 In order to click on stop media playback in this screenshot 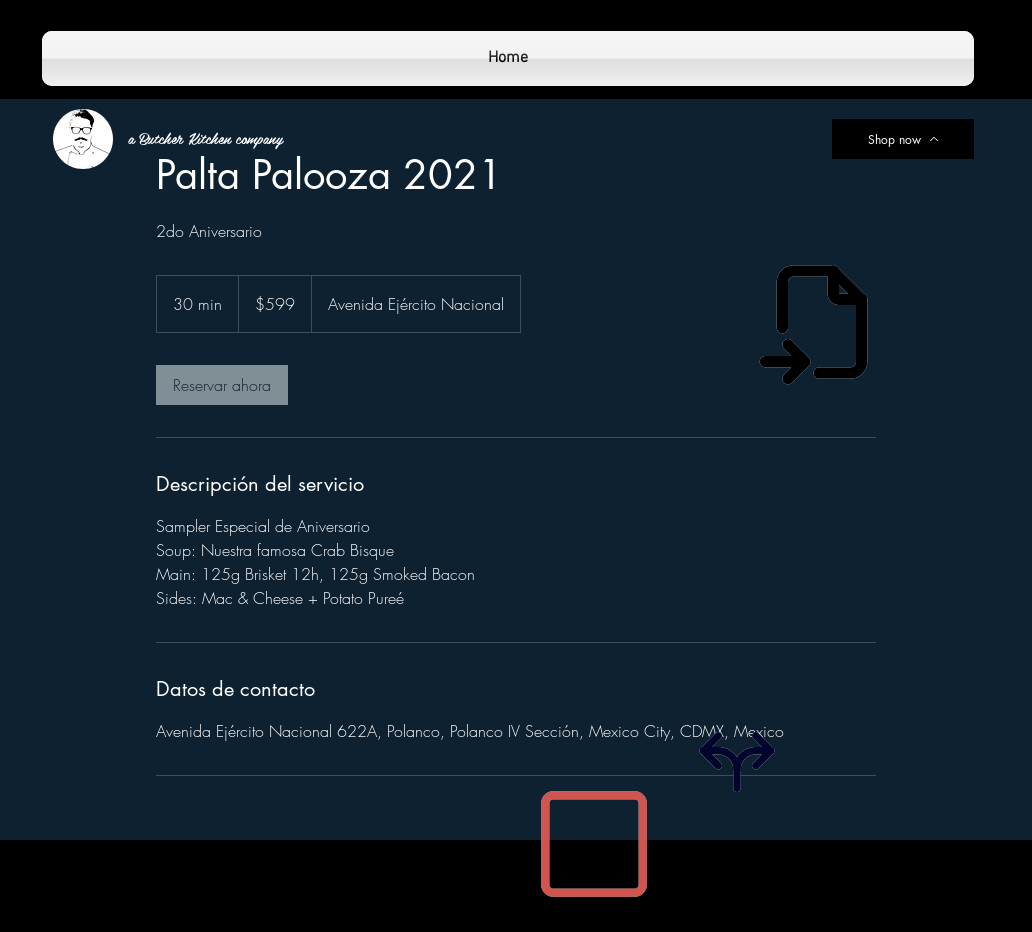, I will do `click(594, 844)`.